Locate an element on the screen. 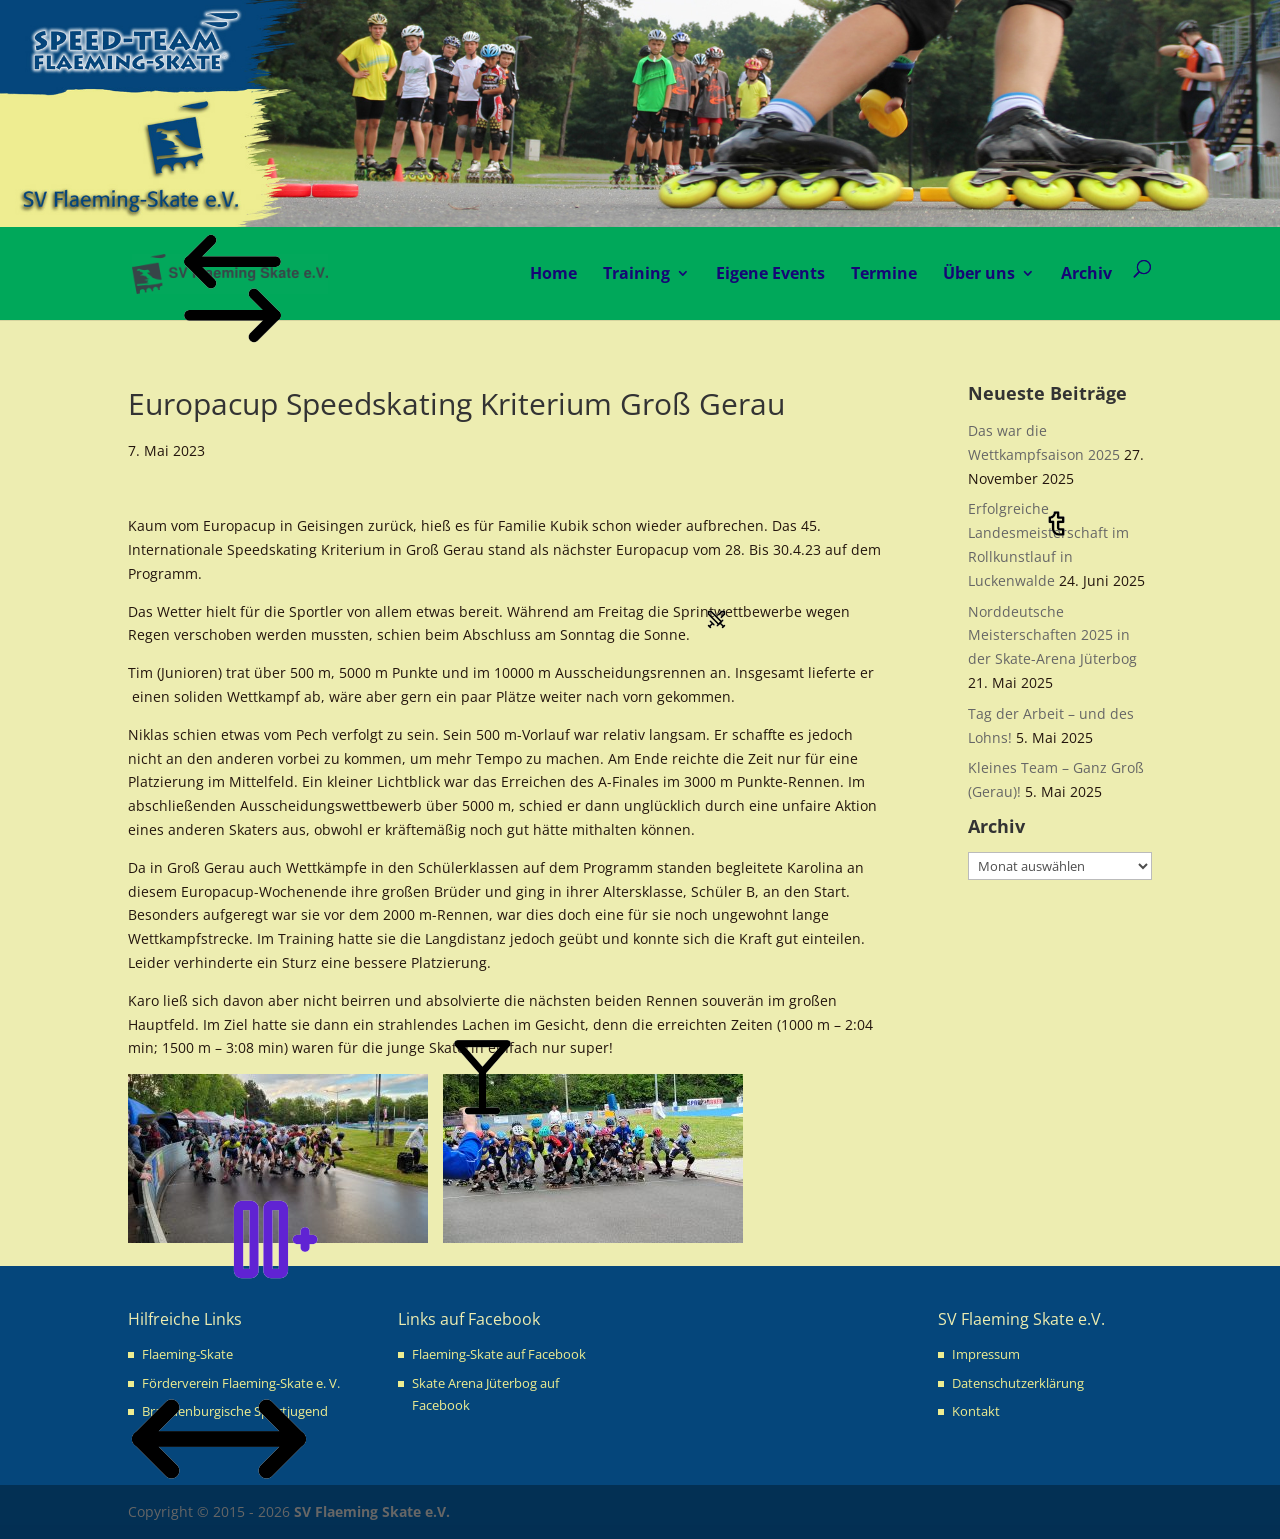 The height and width of the screenshot is (1539, 1280). resize element horizontally is located at coordinates (219, 1439).